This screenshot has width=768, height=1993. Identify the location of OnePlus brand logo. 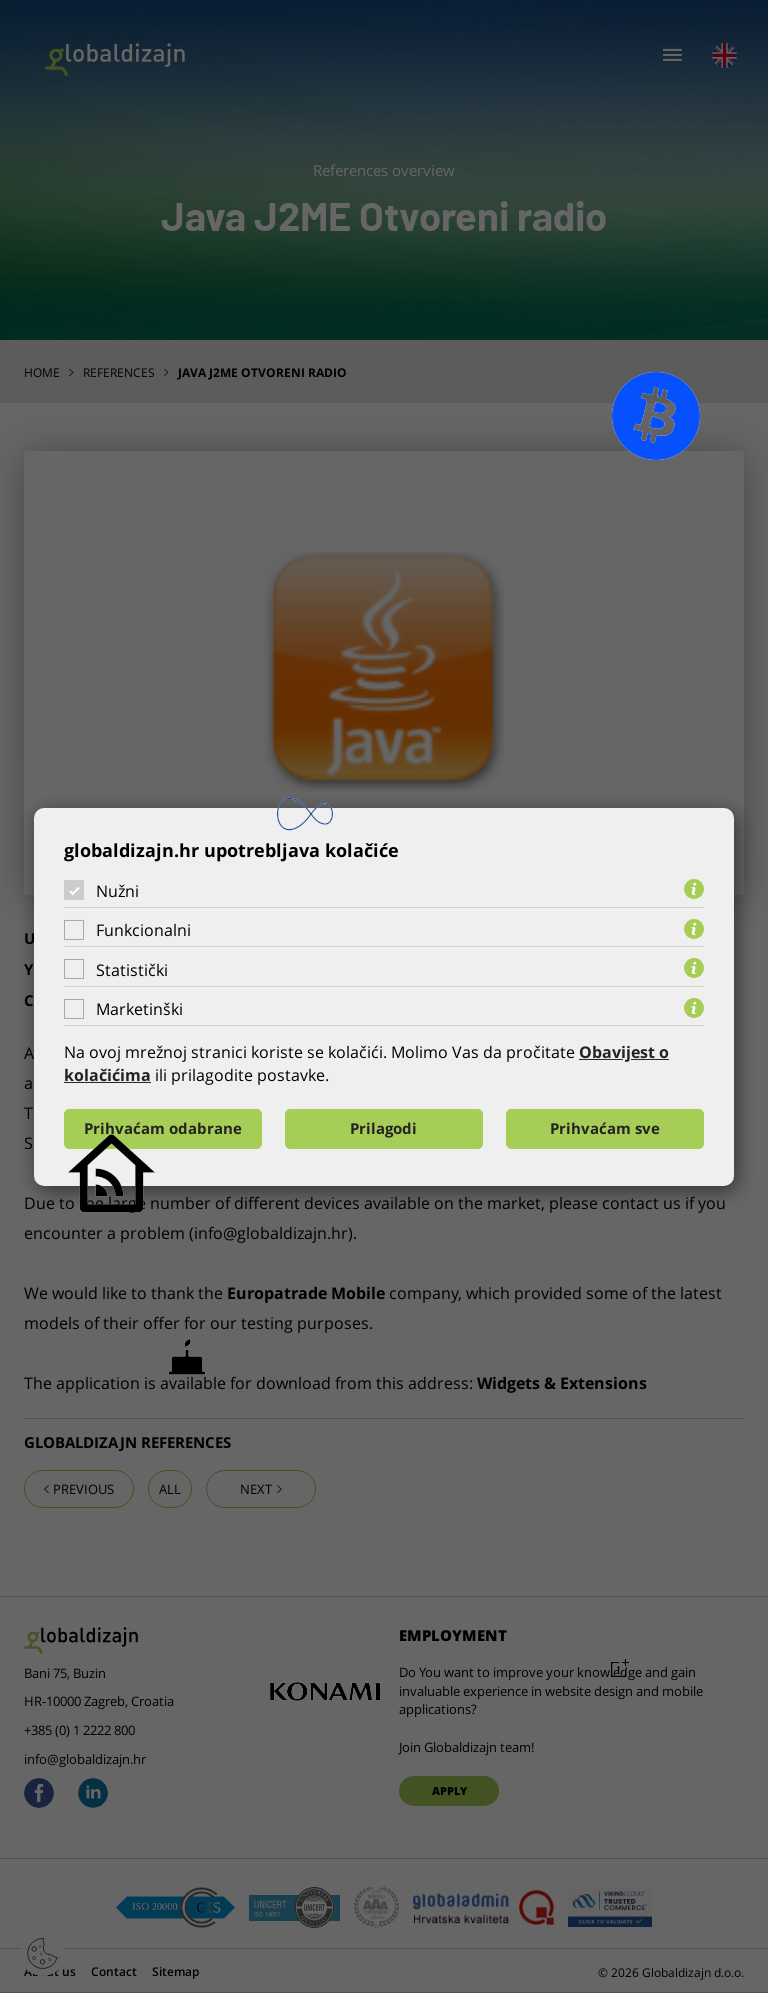
(620, 1668).